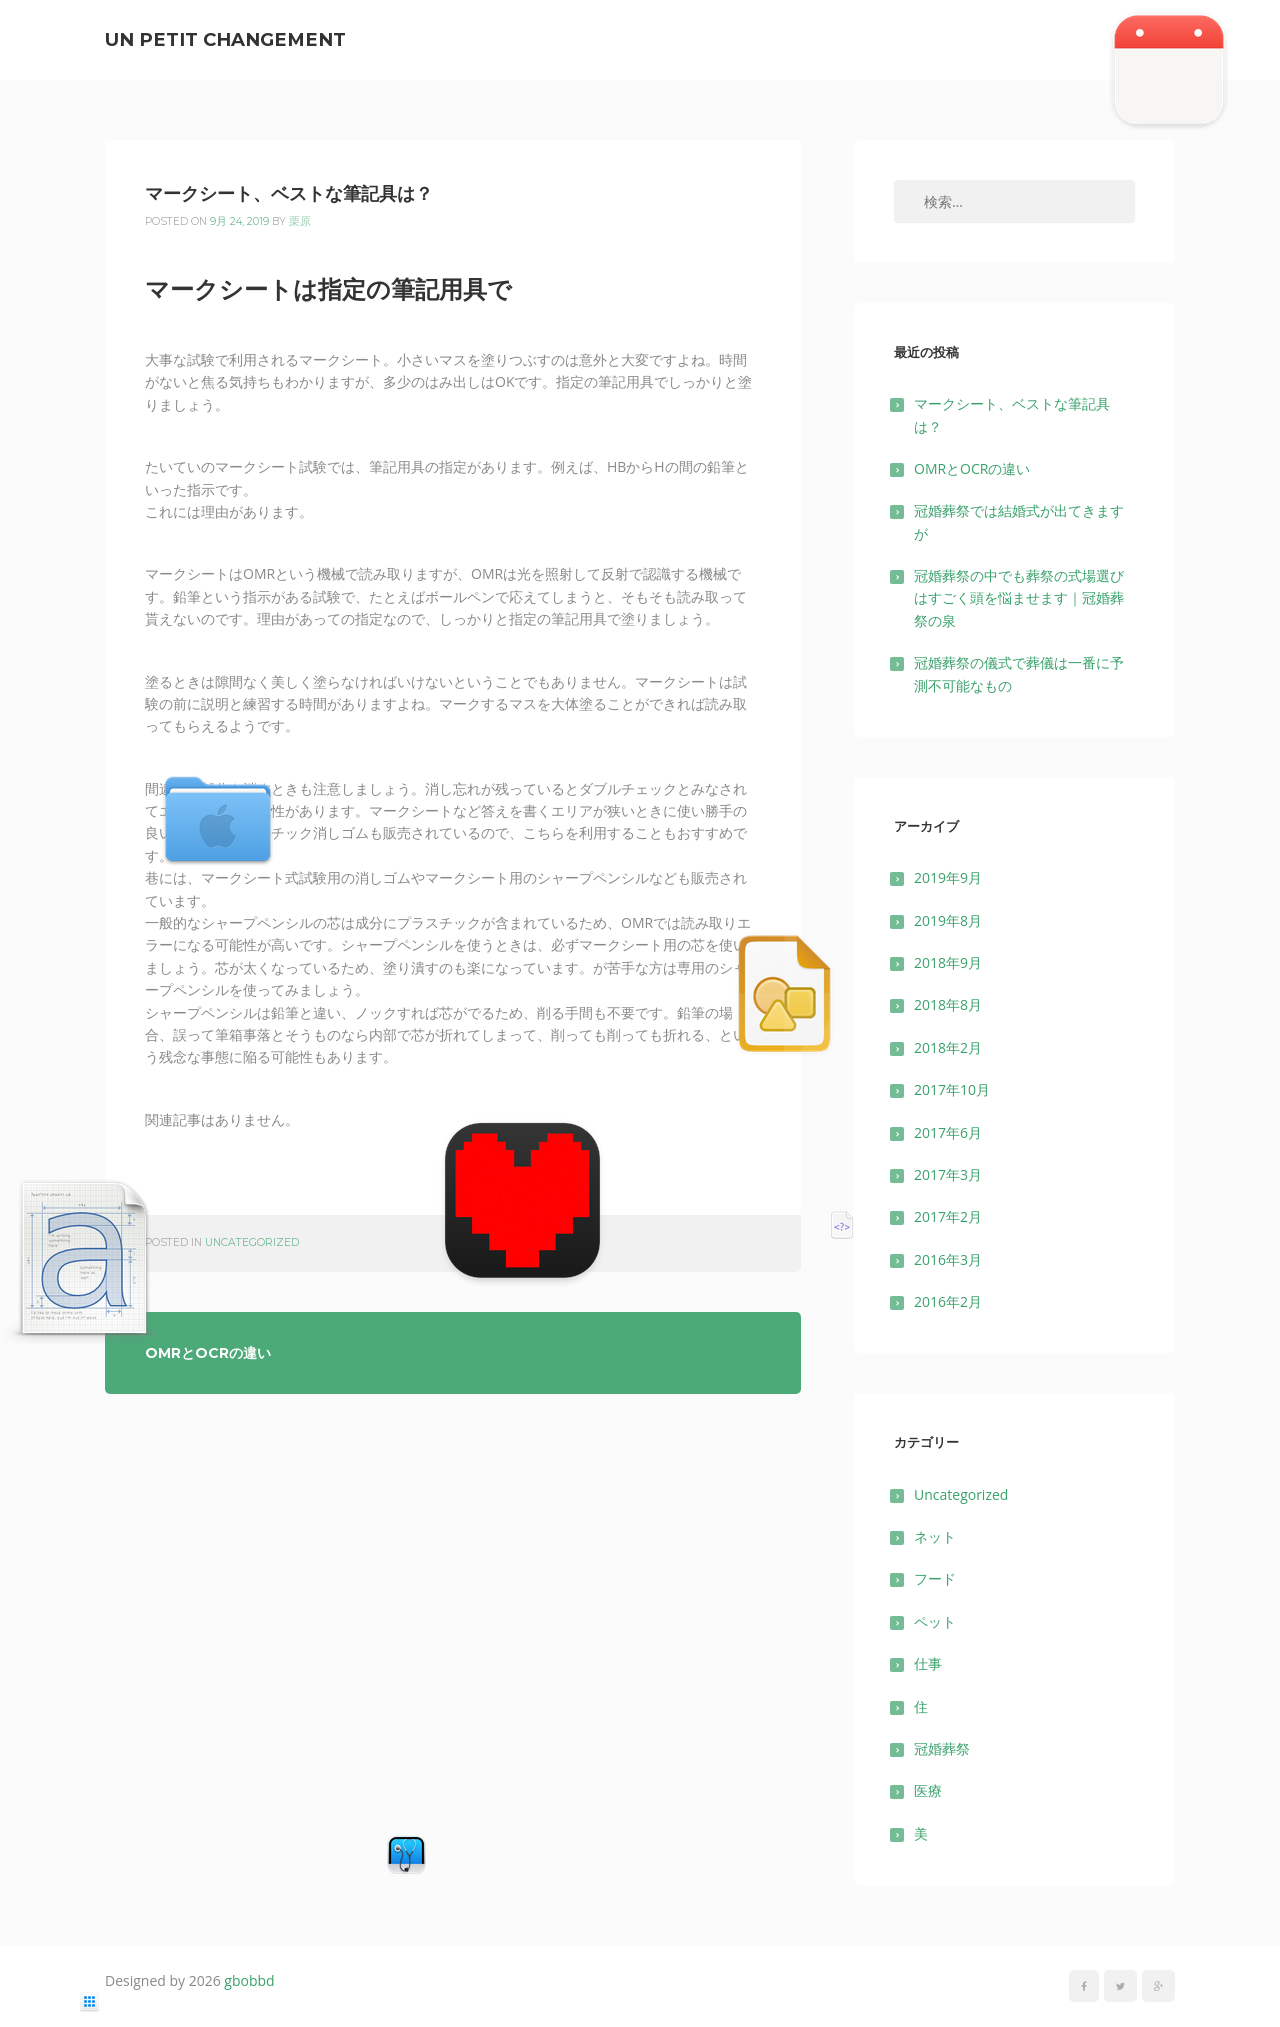  I want to click on launch undertale, so click(522, 1200).